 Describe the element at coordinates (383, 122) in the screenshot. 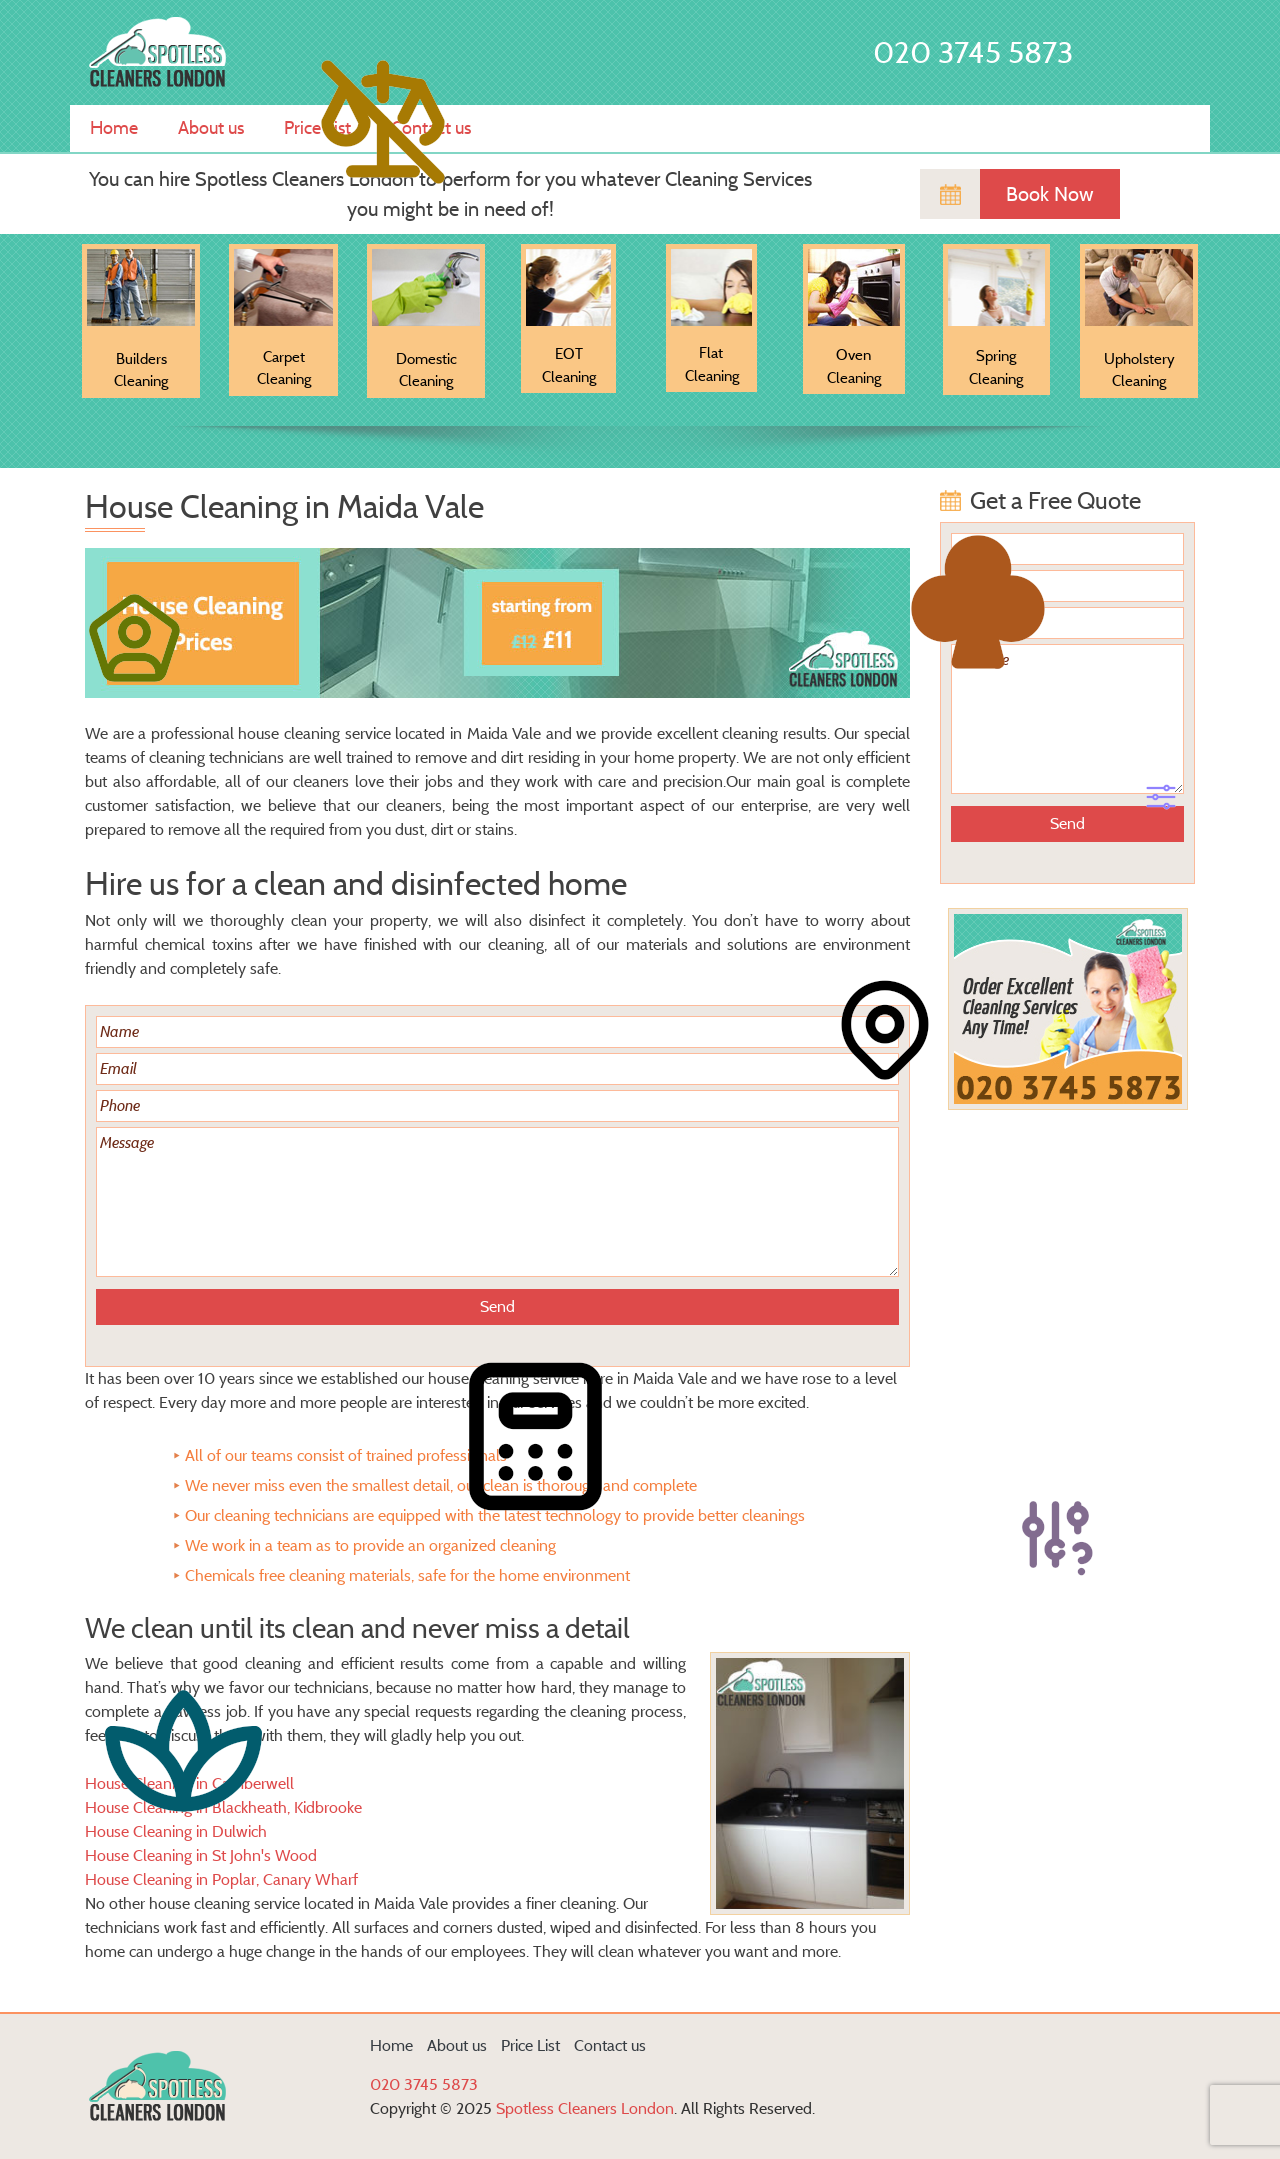

I see `disable weight or measurement tracking` at that location.